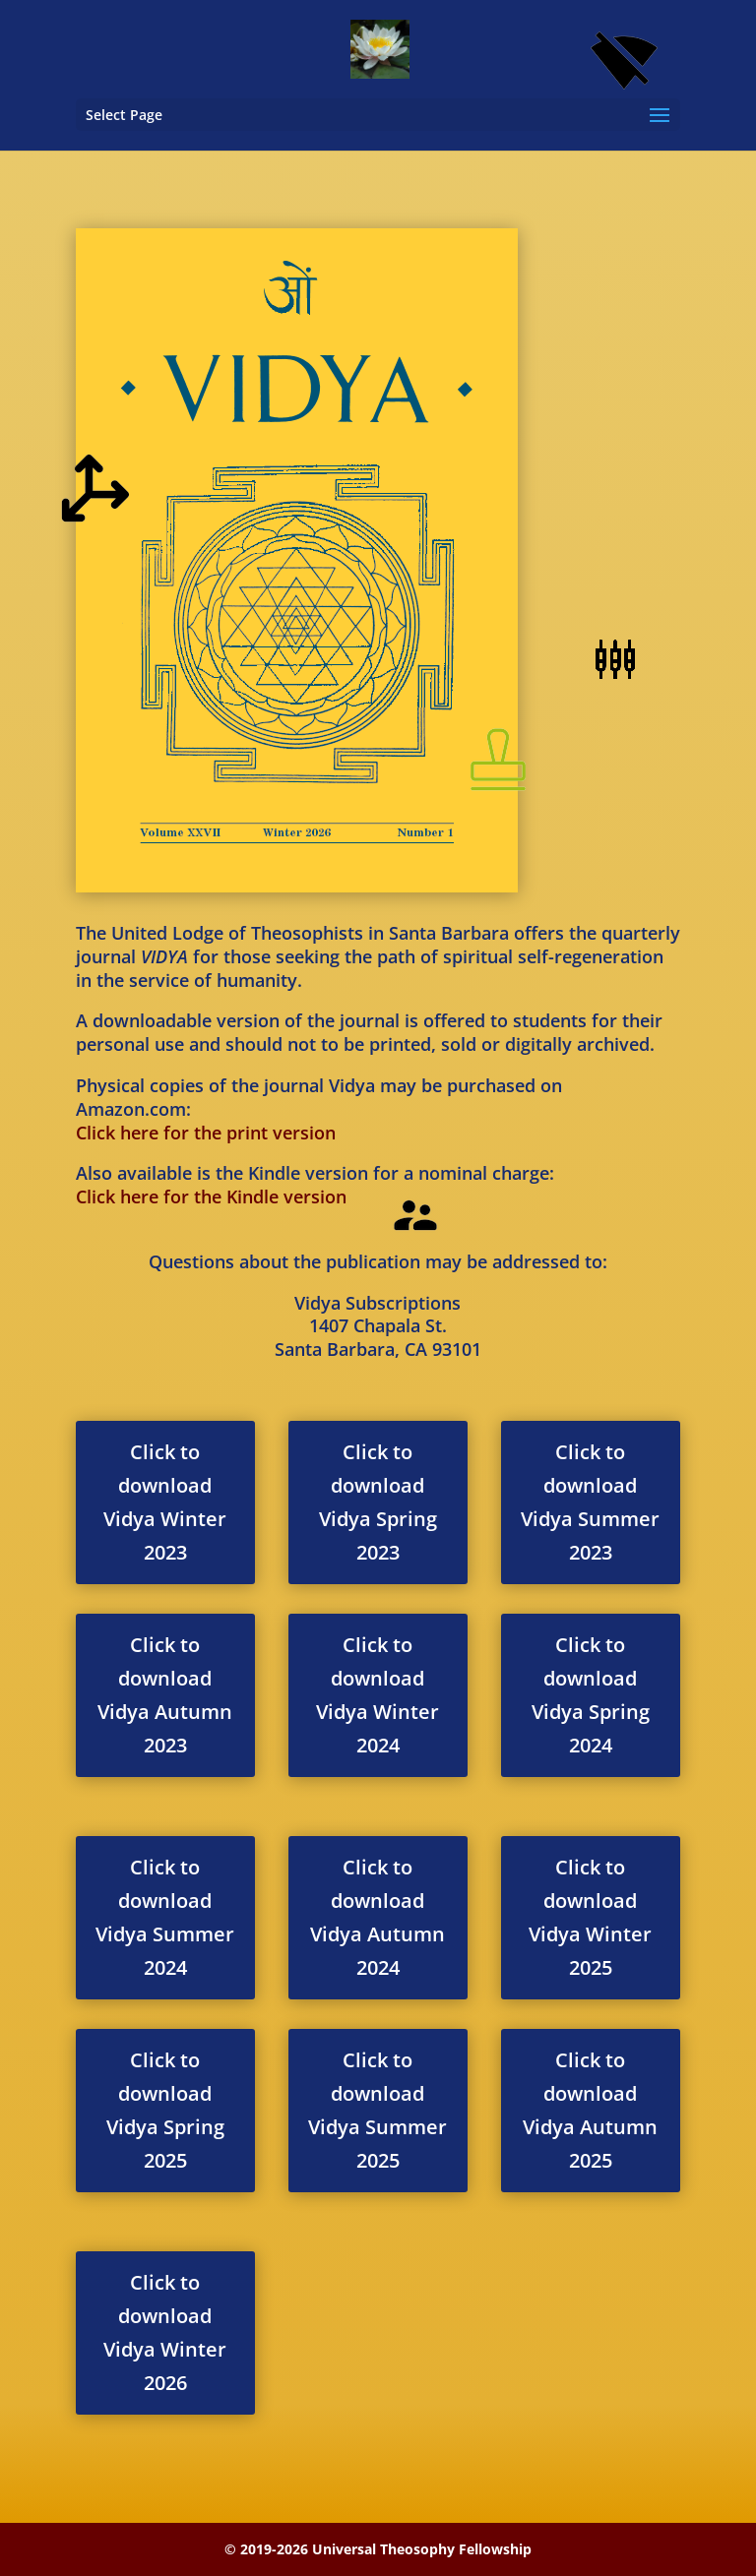 The width and height of the screenshot is (756, 2576). What do you see at coordinates (624, 62) in the screenshot?
I see `indicates wifi is disabled or unavailable` at bounding box center [624, 62].